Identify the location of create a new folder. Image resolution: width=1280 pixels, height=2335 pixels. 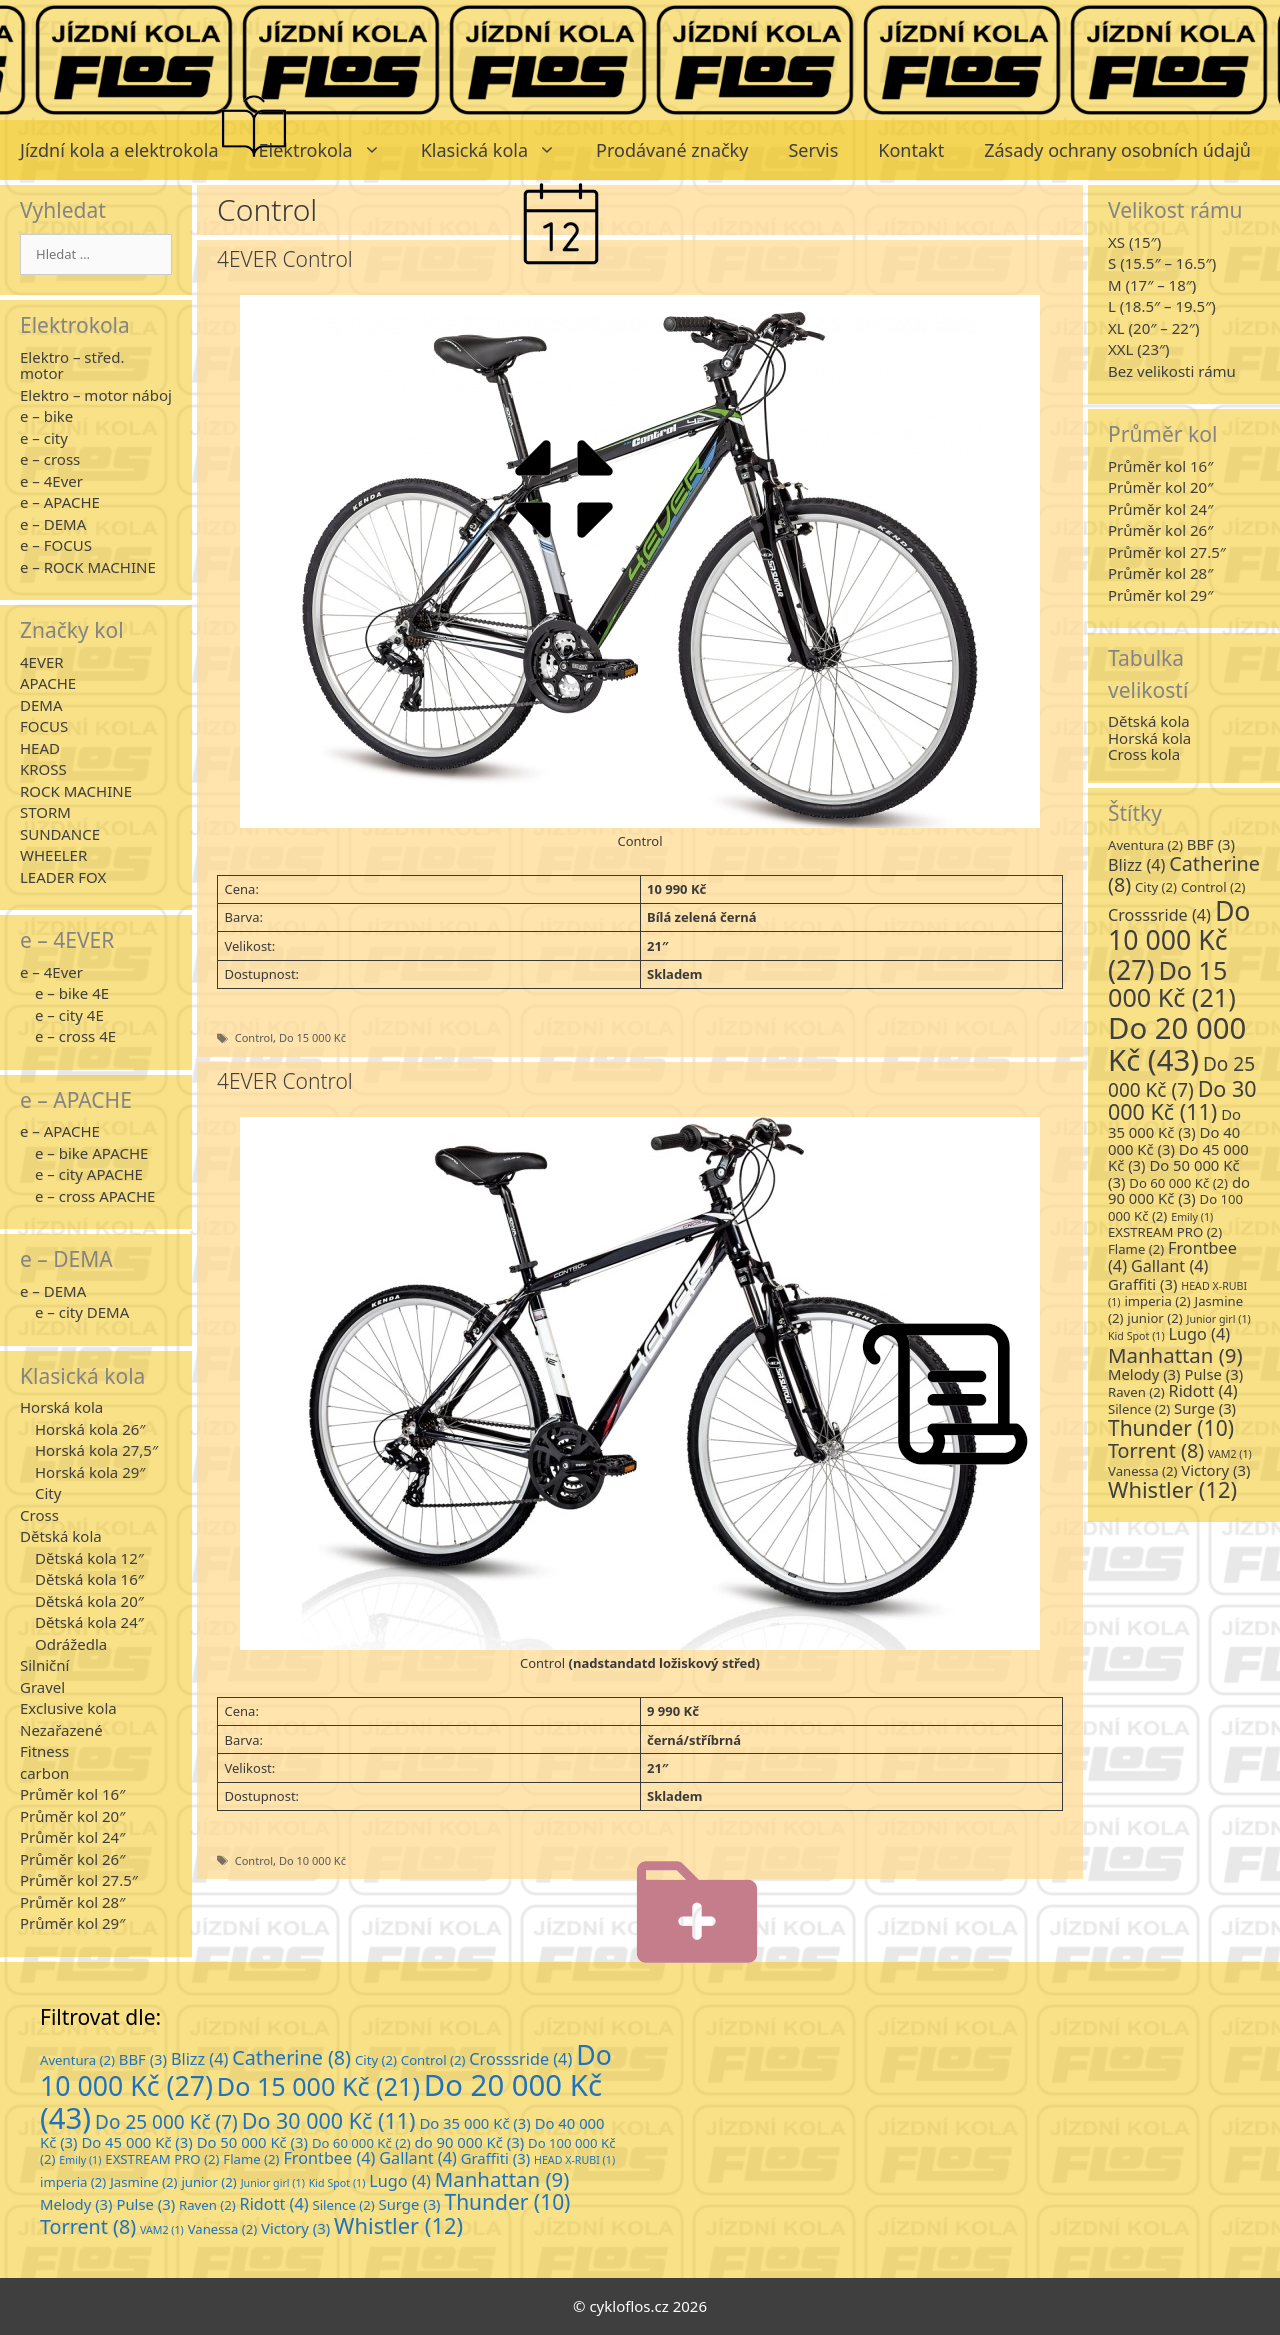
(697, 1912).